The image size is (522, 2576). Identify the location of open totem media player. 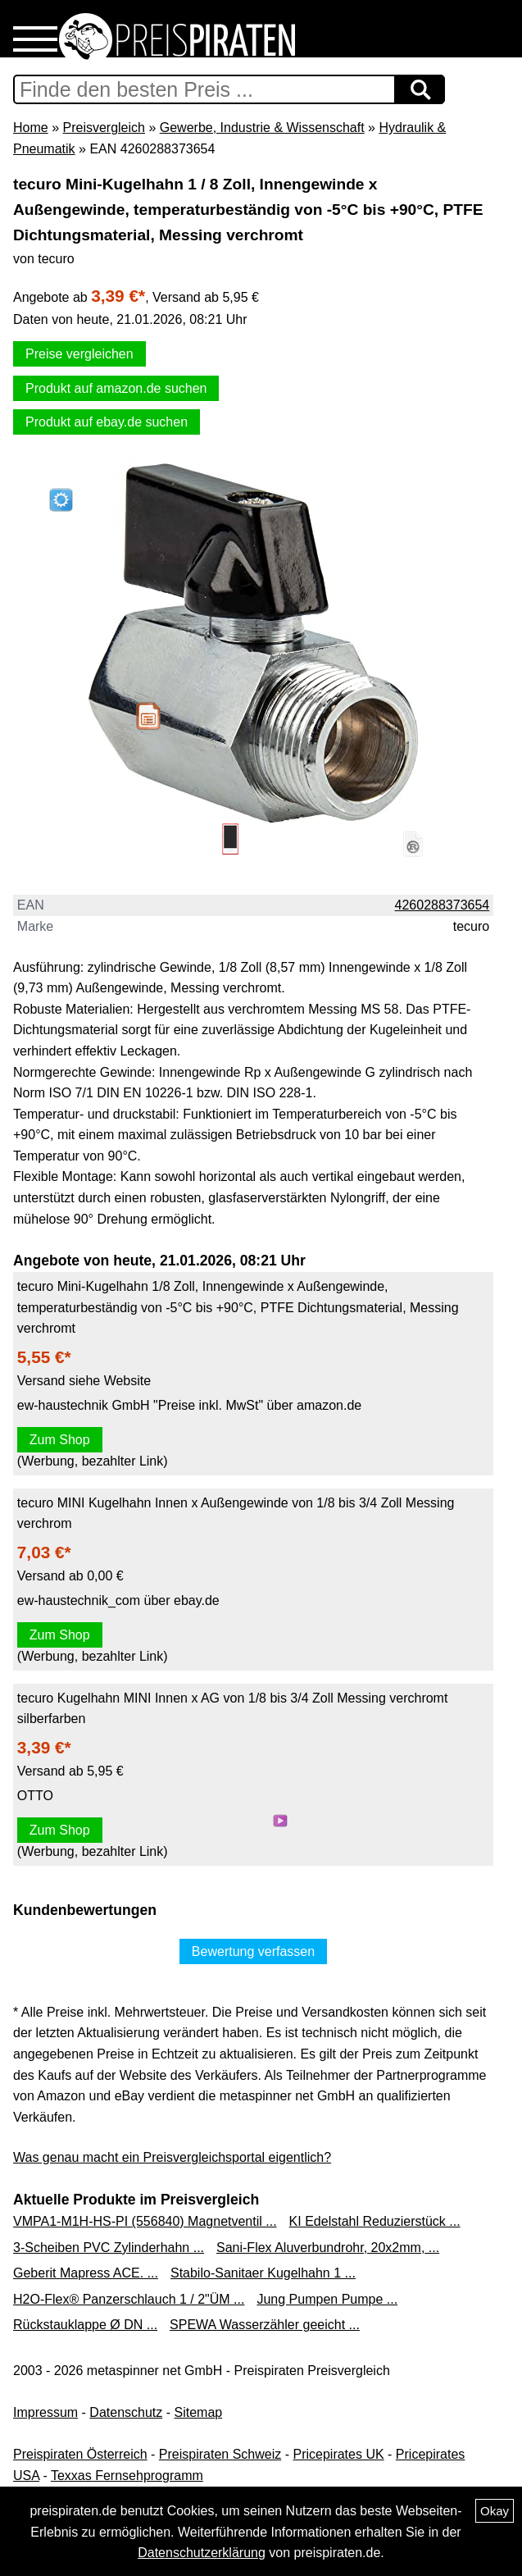
(280, 1821).